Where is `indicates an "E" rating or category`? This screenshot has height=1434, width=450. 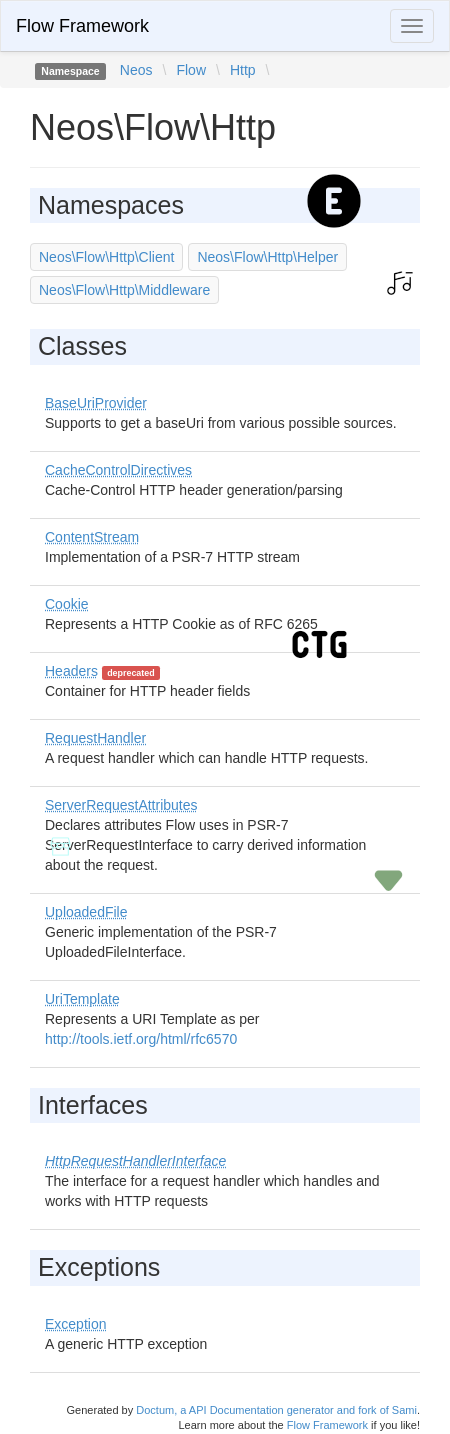 indicates an "E" rating or category is located at coordinates (334, 201).